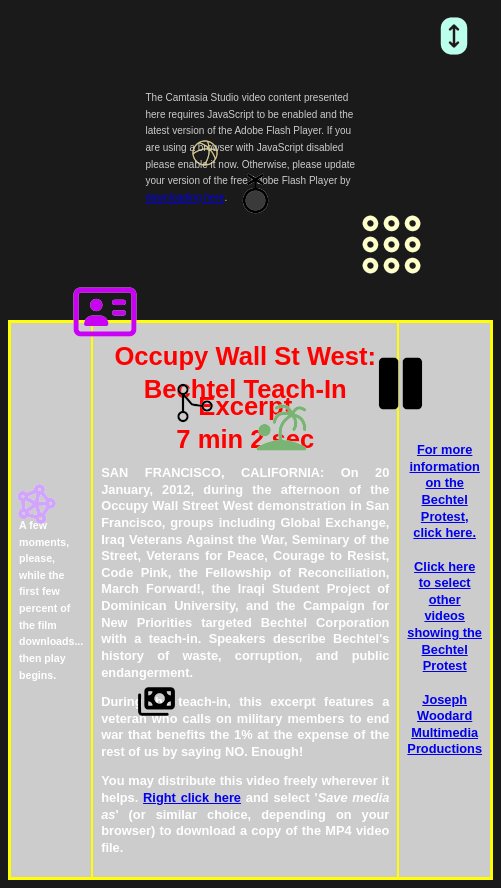 This screenshot has width=501, height=888. I want to click on indicates nonbinary gender identity option, so click(255, 193).